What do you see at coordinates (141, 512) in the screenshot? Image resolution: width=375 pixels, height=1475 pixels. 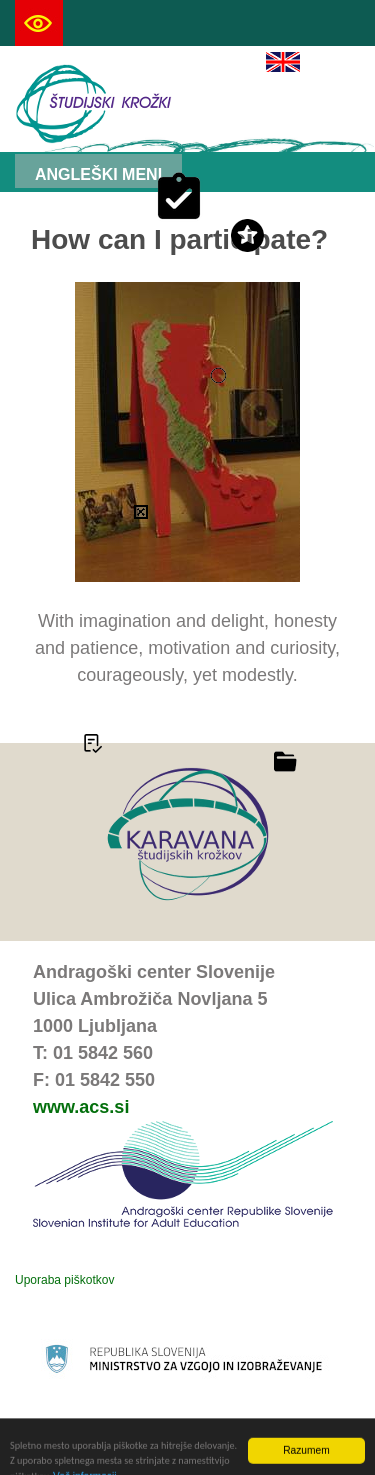 I see `indicates a disabled or unavailable feature` at bounding box center [141, 512].